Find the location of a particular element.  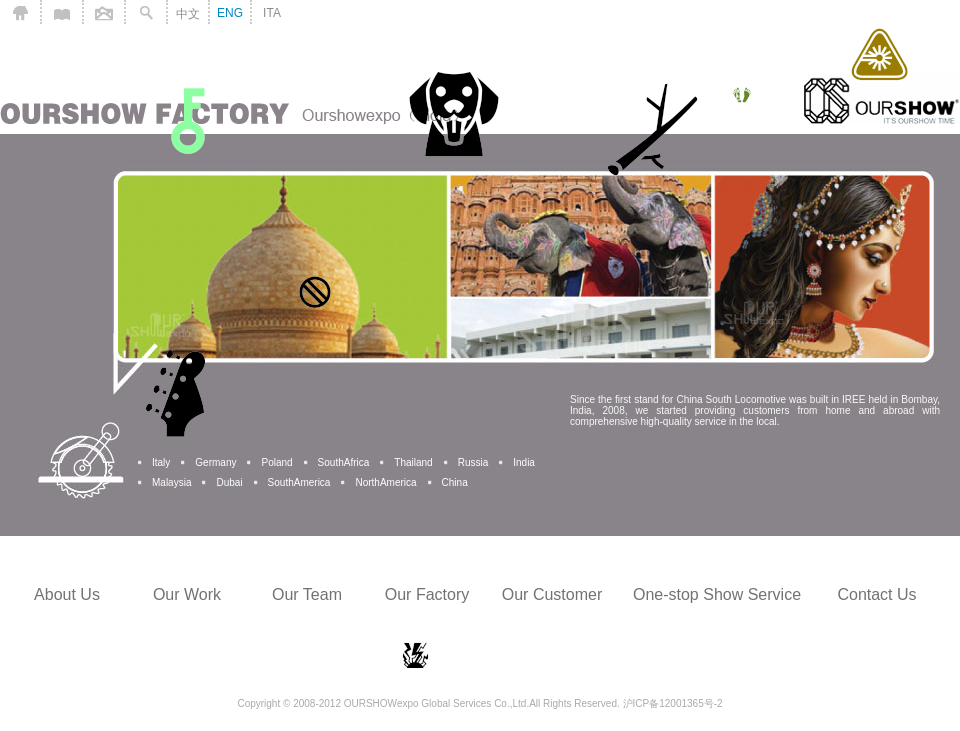

wooden stick or branch resource item is located at coordinates (652, 129).